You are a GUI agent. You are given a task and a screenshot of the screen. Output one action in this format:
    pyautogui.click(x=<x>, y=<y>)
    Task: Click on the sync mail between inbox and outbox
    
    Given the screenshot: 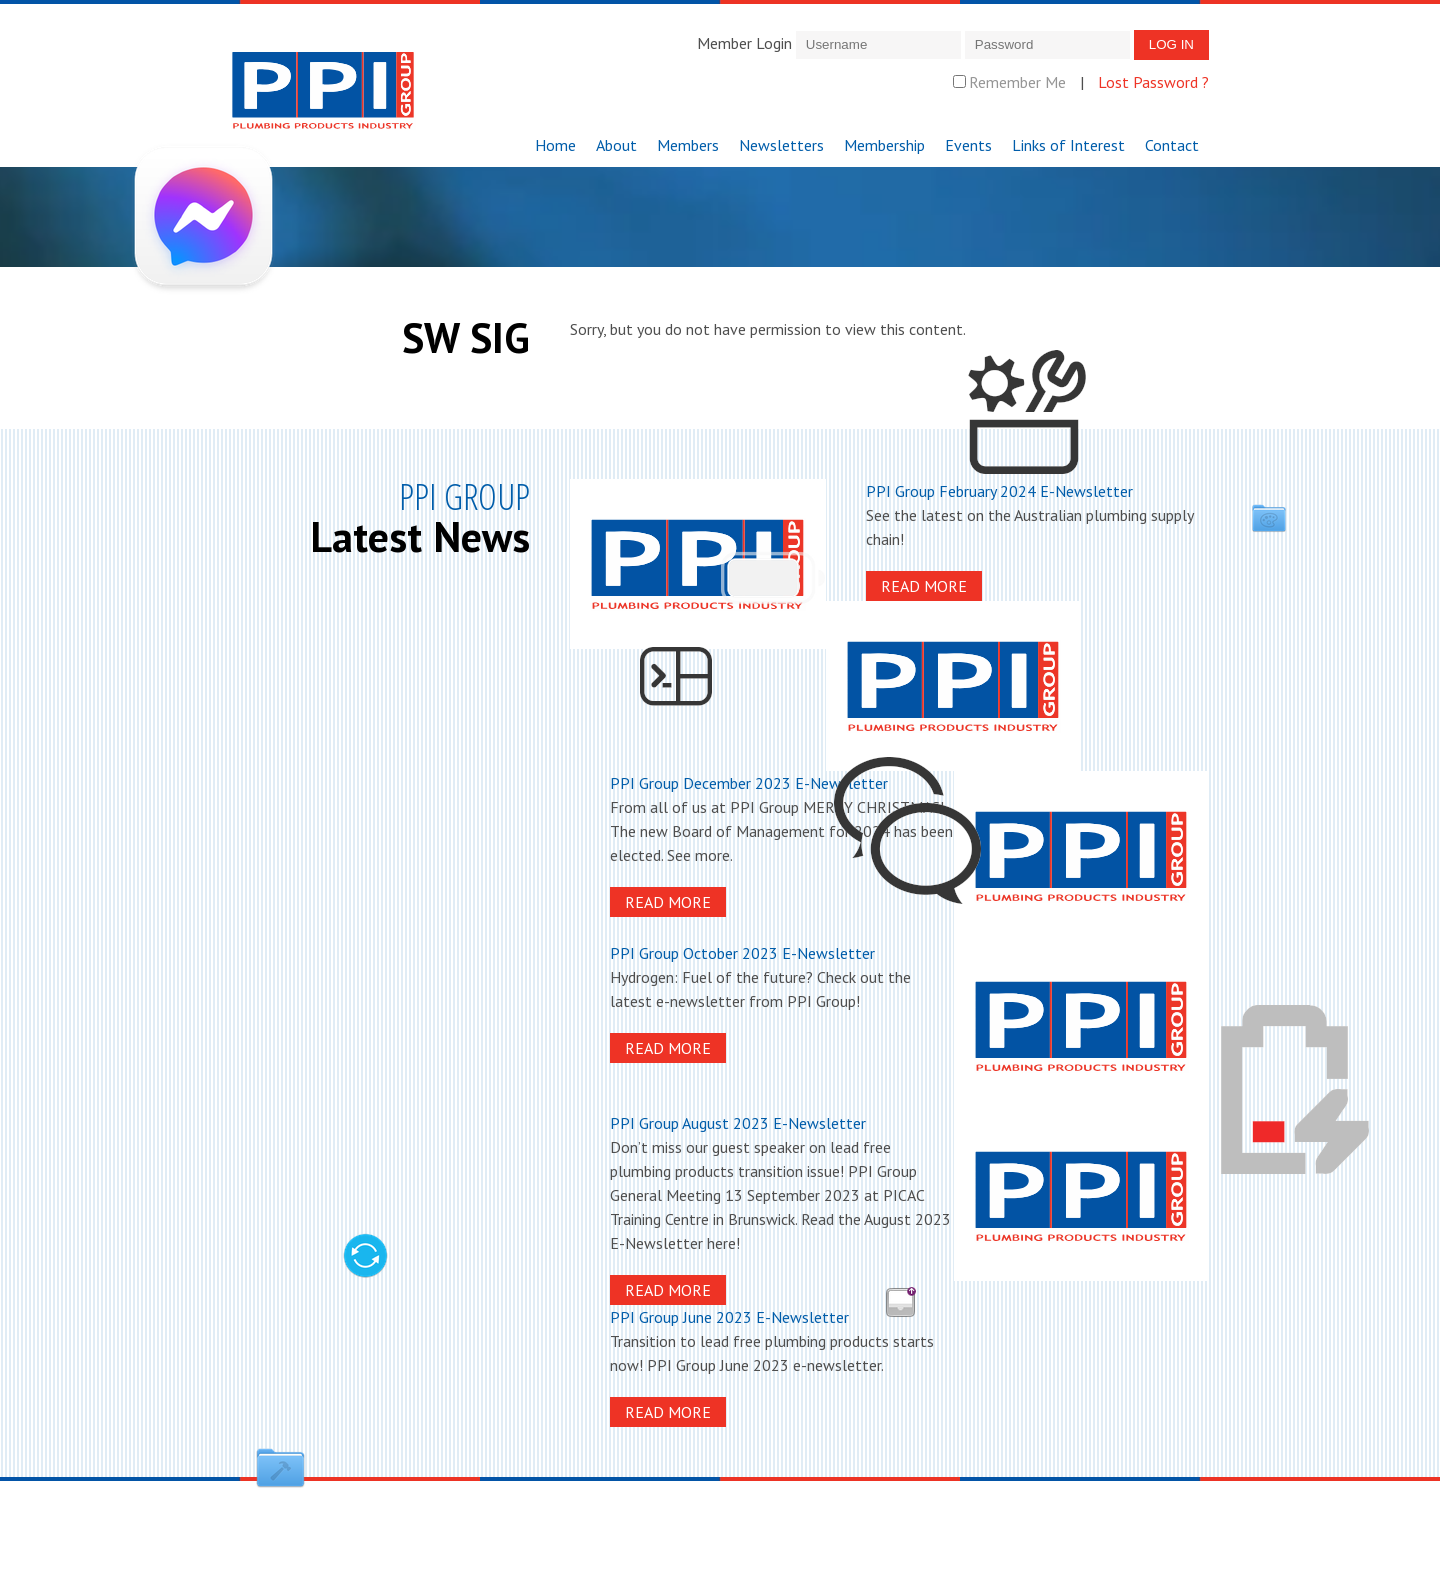 What is the action you would take?
    pyautogui.click(x=900, y=1302)
    